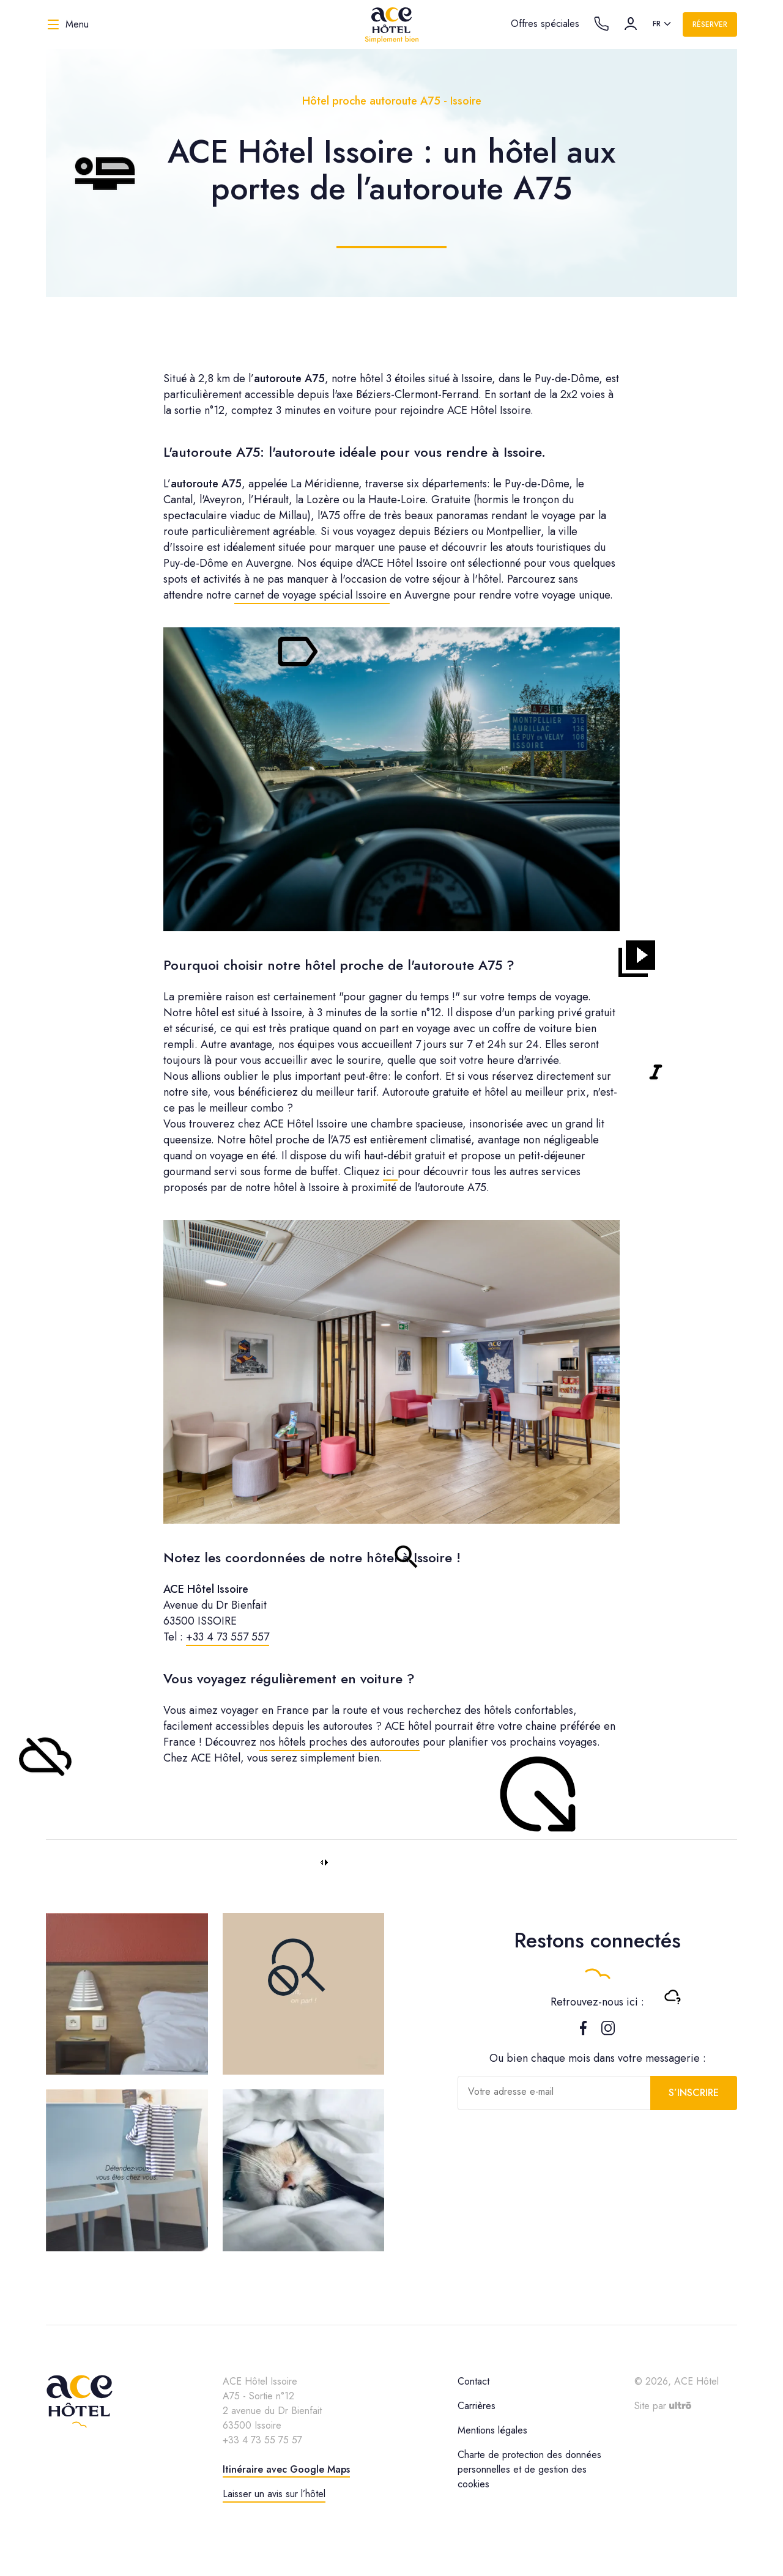 The image size is (783, 2576). What do you see at coordinates (45, 1755) in the screenshot?
I see `indicates no cloud connection or offline status` at bounding box center [45, 1755].